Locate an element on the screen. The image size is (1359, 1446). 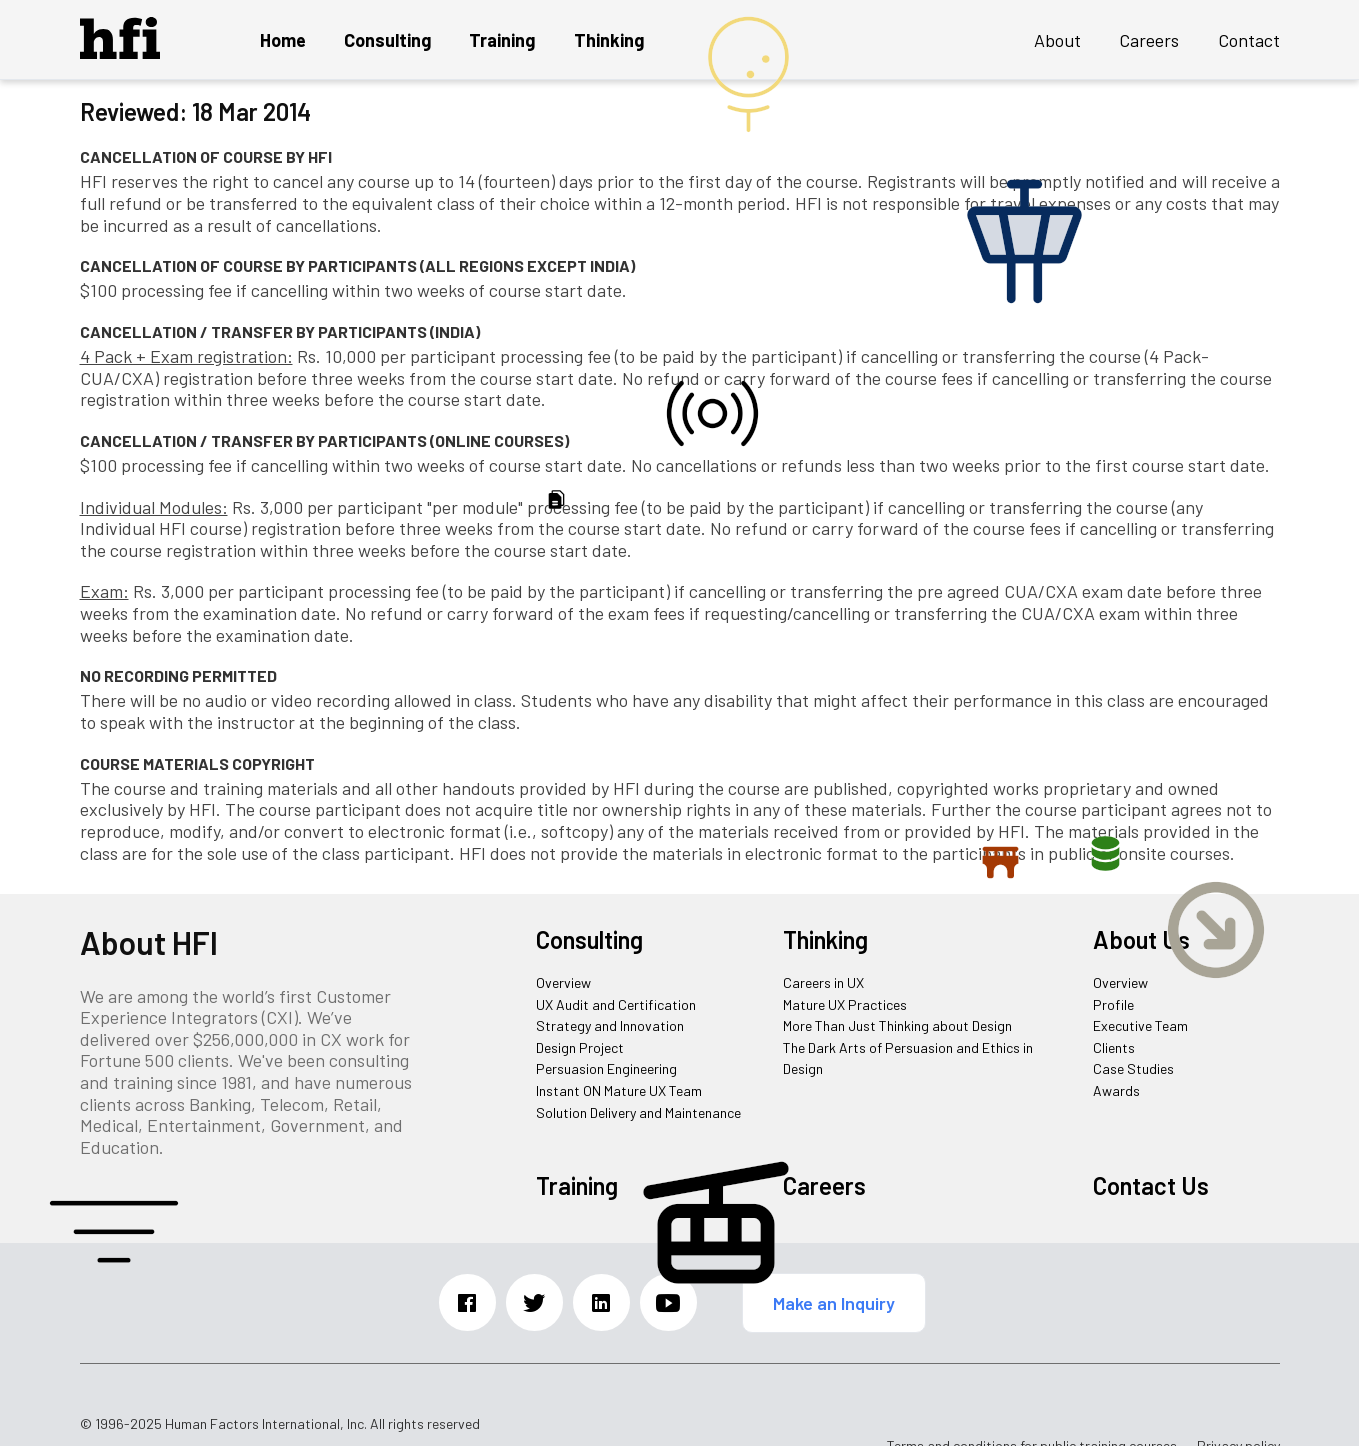
access air traffic control features is located at coordinates (1024, 241).